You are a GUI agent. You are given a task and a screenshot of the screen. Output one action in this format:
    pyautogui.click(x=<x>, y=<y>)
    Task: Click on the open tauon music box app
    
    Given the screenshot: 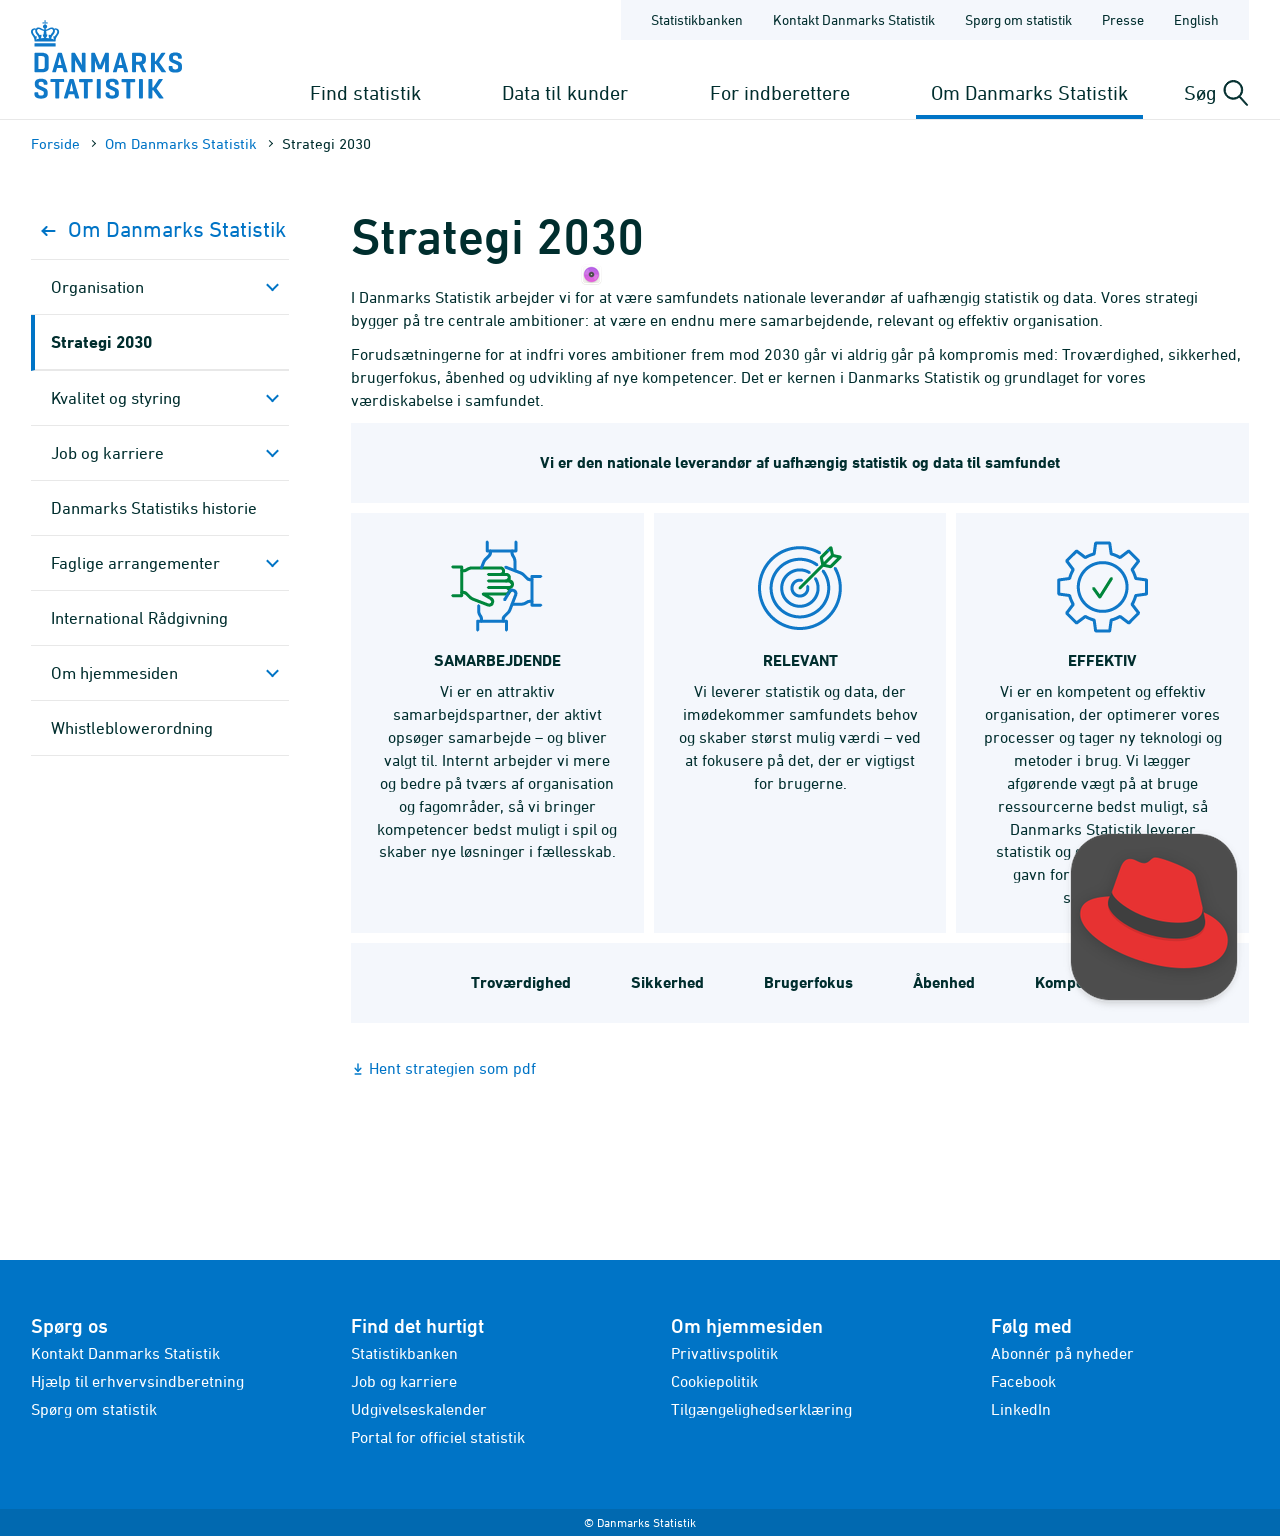 What is the action you would take?
    pyautogui.click(x=591, y=274)
    